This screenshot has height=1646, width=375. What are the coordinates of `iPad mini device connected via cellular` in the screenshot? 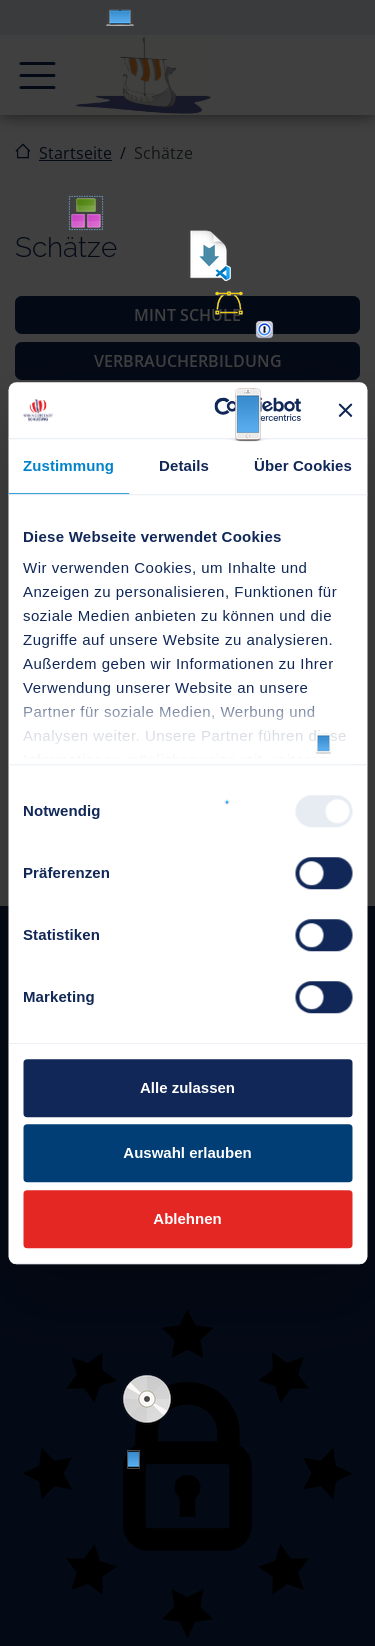 It's located at (323, 741).